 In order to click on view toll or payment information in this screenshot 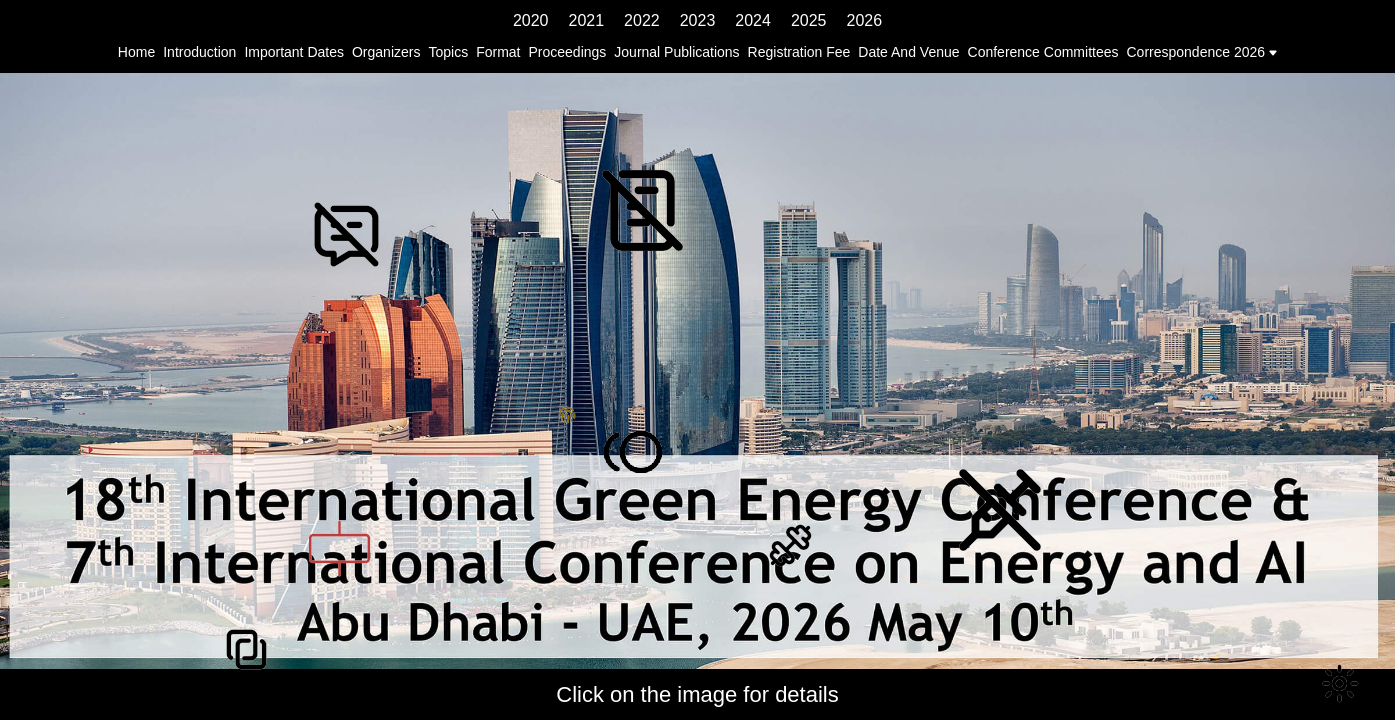, I will do `click(633, 452)`.